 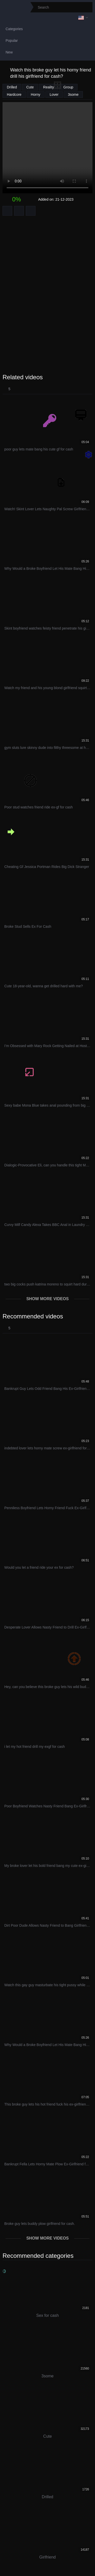 What do you see at coordinates (81, 415) in the screenshot?
I see `view membership card details` at bounding box center [81, 415].